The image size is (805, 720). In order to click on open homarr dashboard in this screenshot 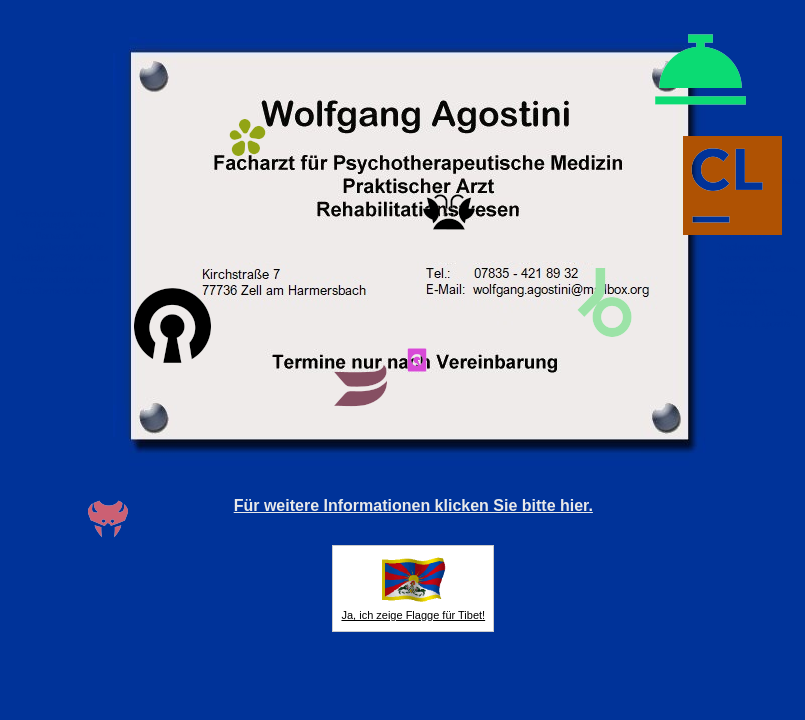, I will do `click(449, 212)`.